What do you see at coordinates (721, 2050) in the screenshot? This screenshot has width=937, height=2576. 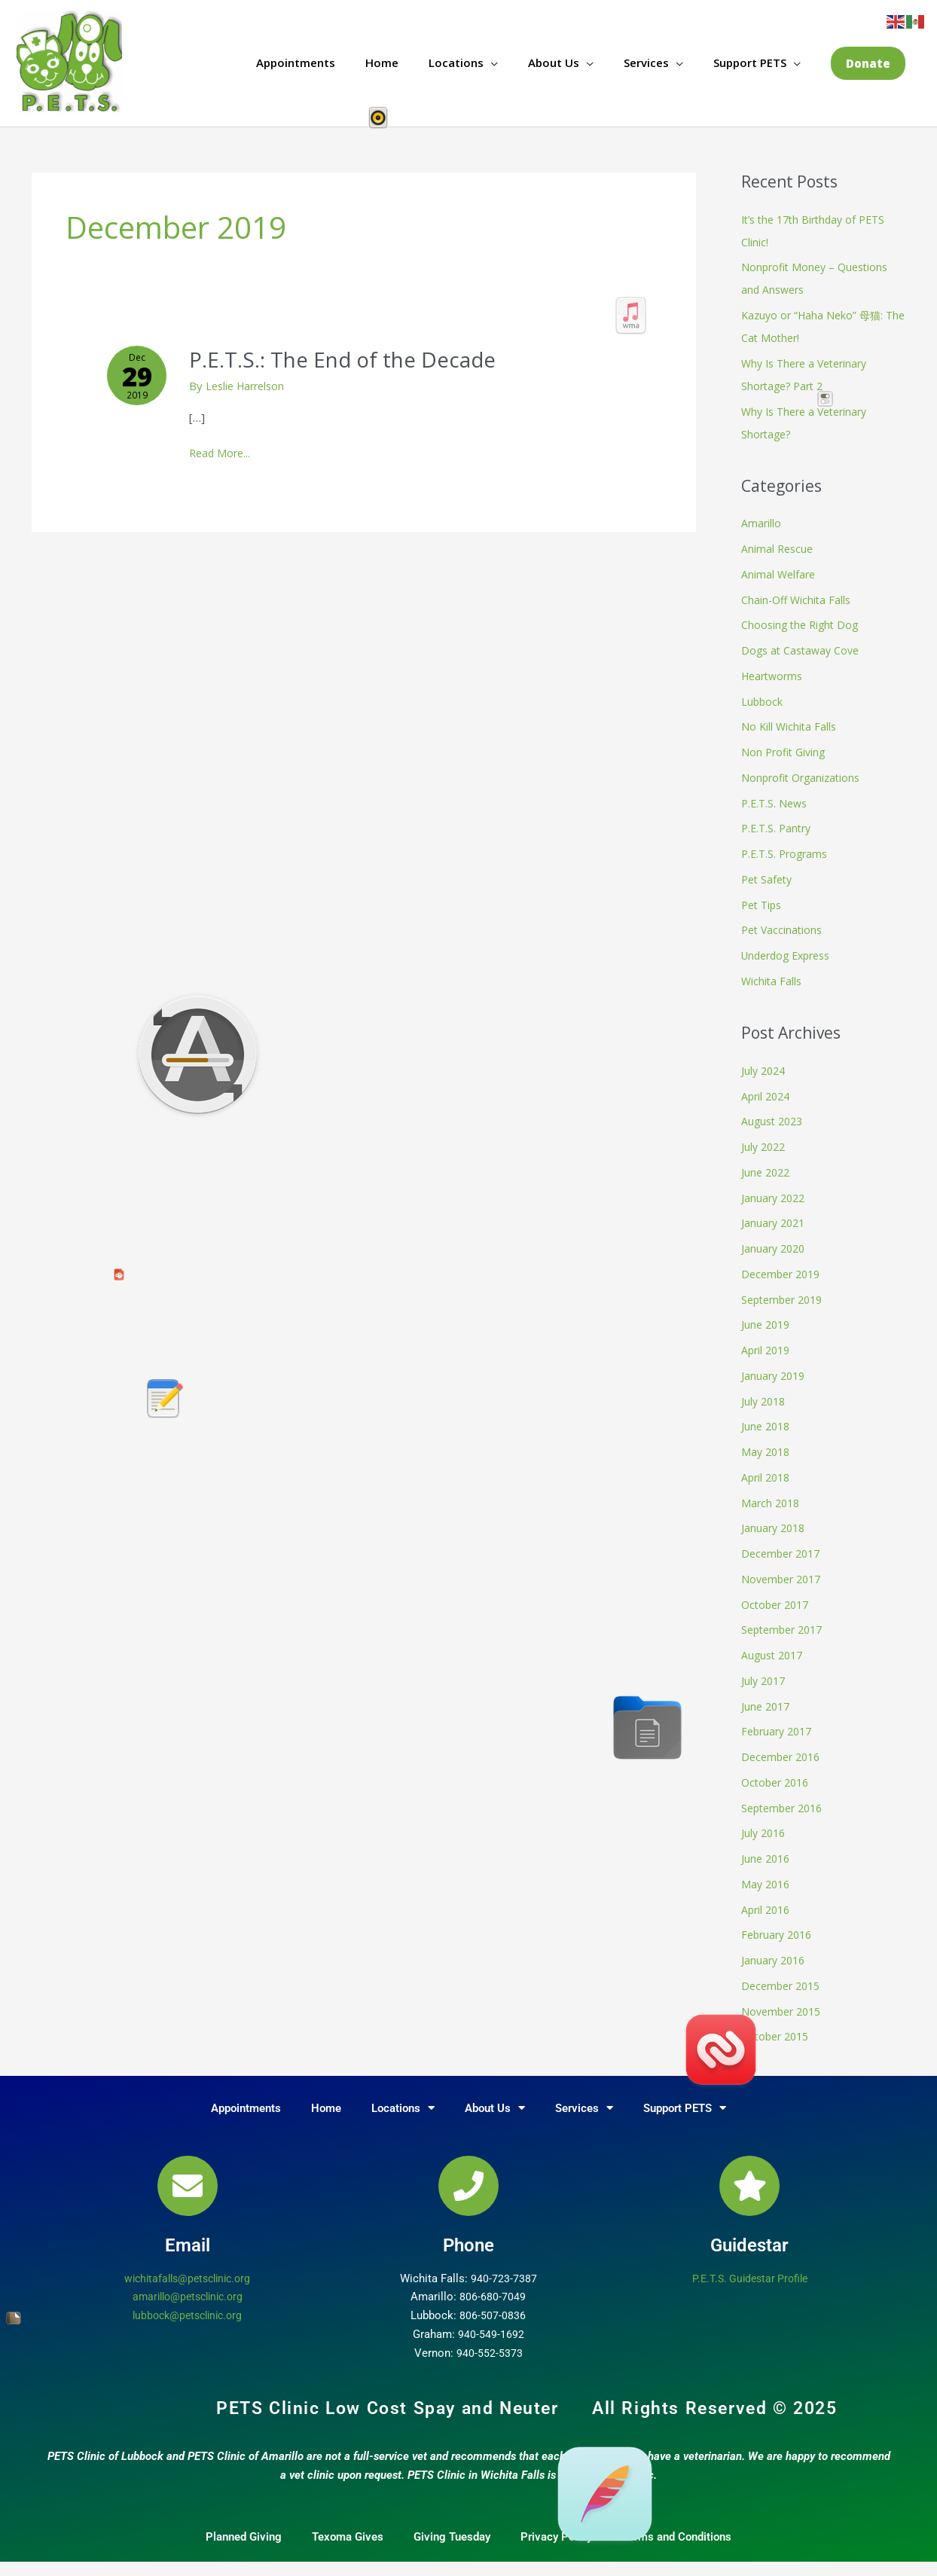 I see `open authy for two-factor authentication codes` at bounding box center [721, 2050].